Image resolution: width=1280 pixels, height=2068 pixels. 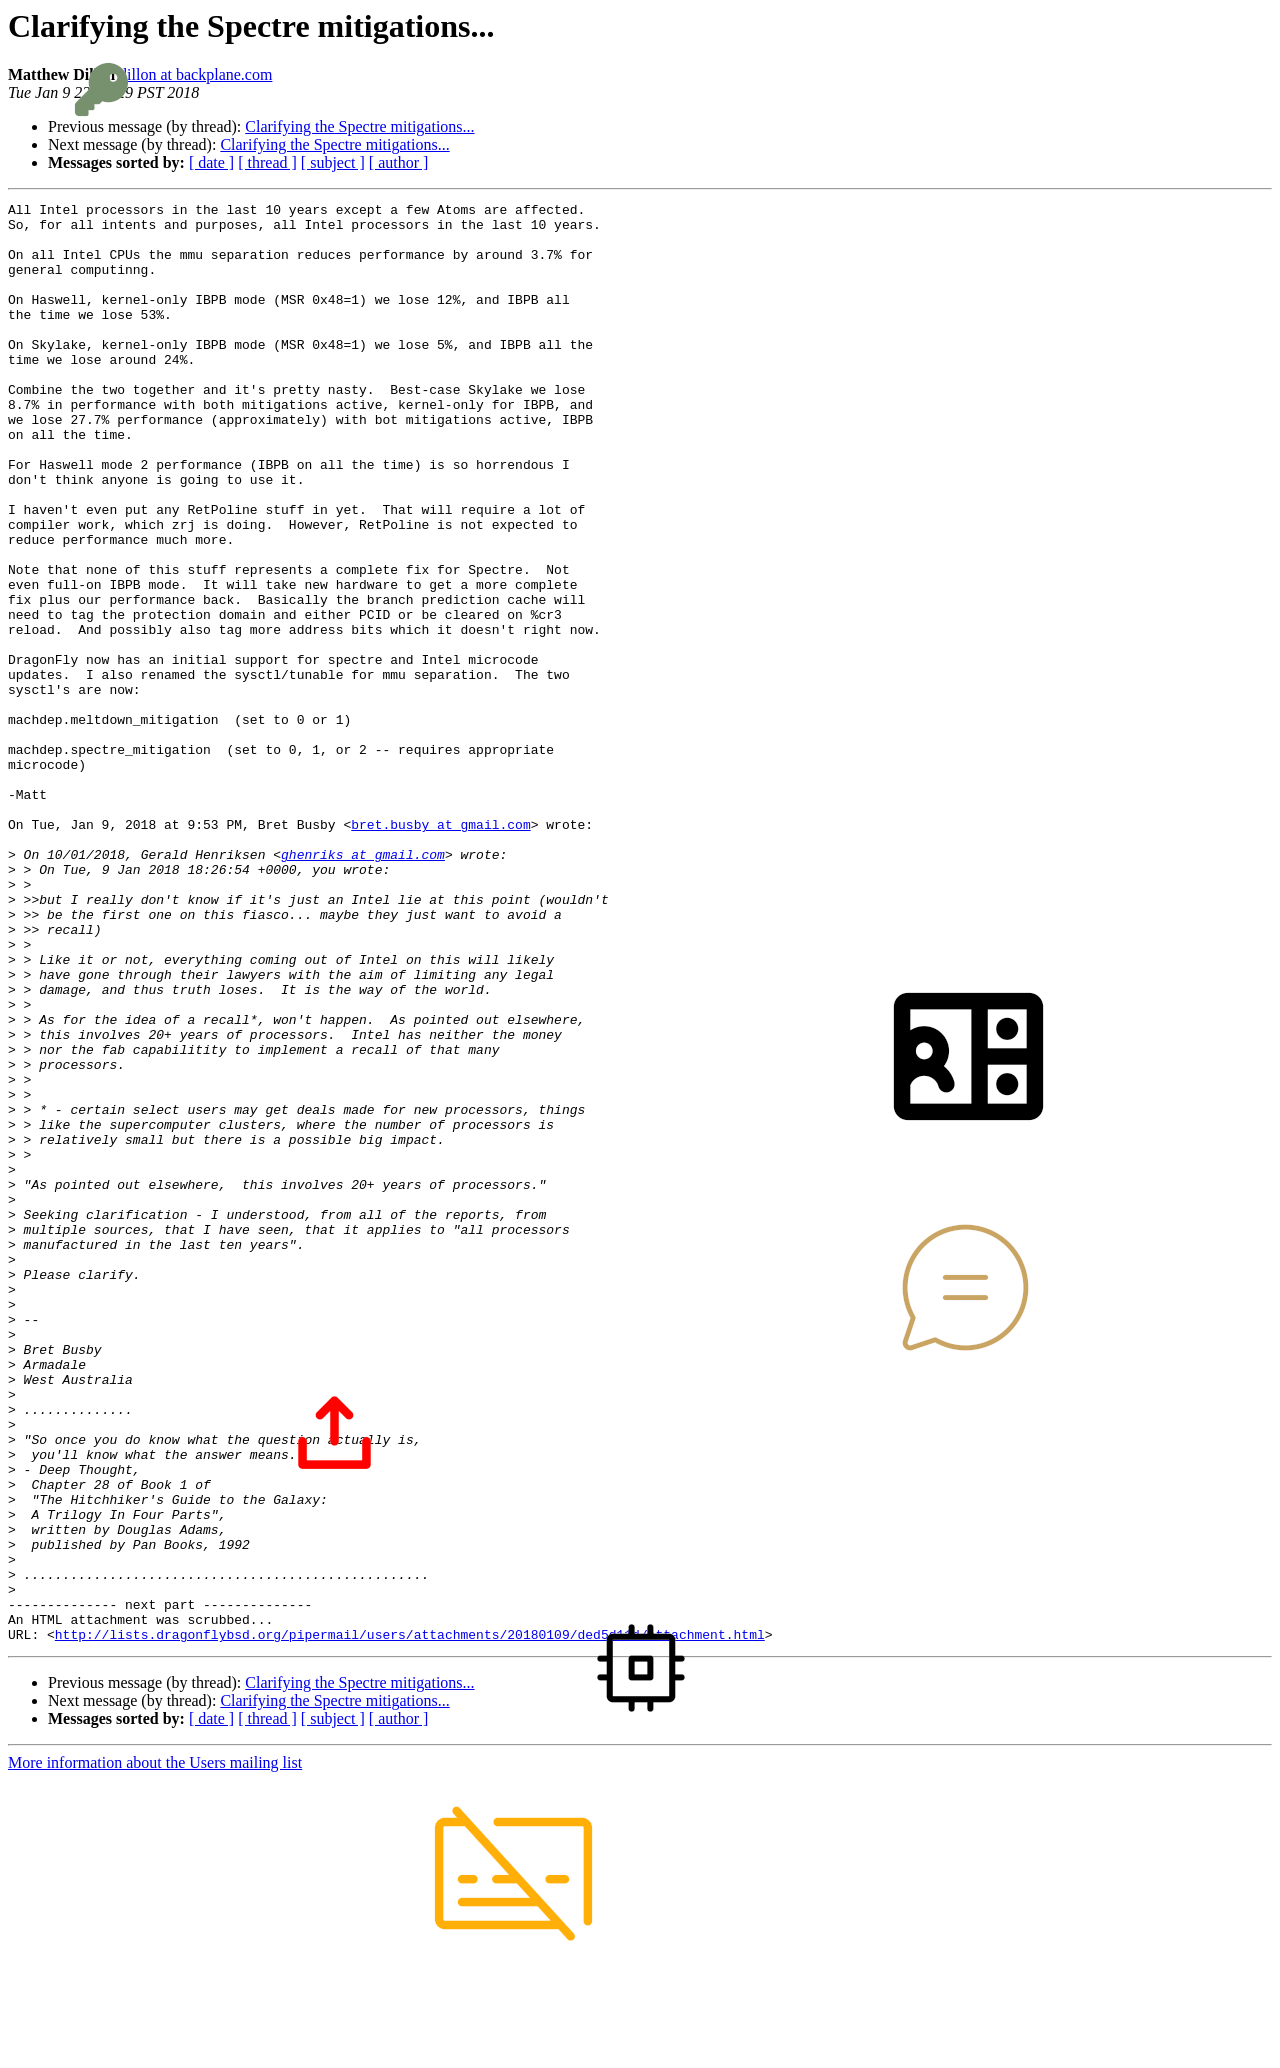 I want to click on upload a file or document, so click(x=334, y=1435).